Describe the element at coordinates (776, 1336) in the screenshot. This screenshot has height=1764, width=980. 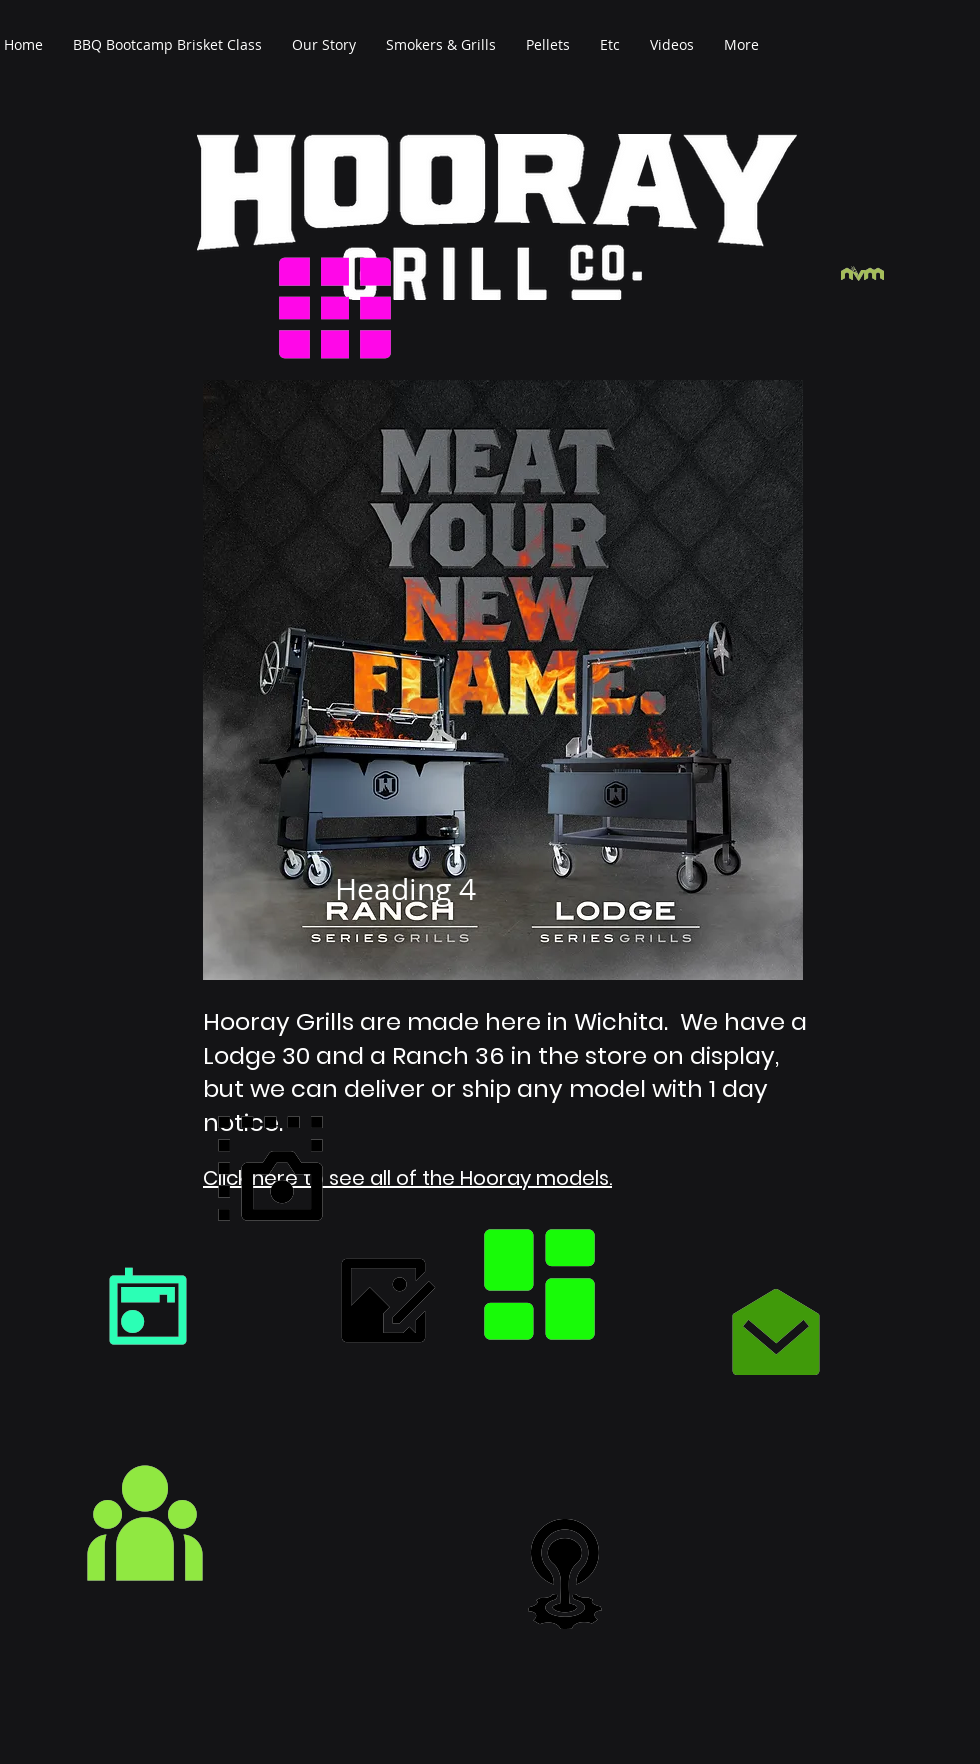
I see `indicates a read or opened email` at that location.